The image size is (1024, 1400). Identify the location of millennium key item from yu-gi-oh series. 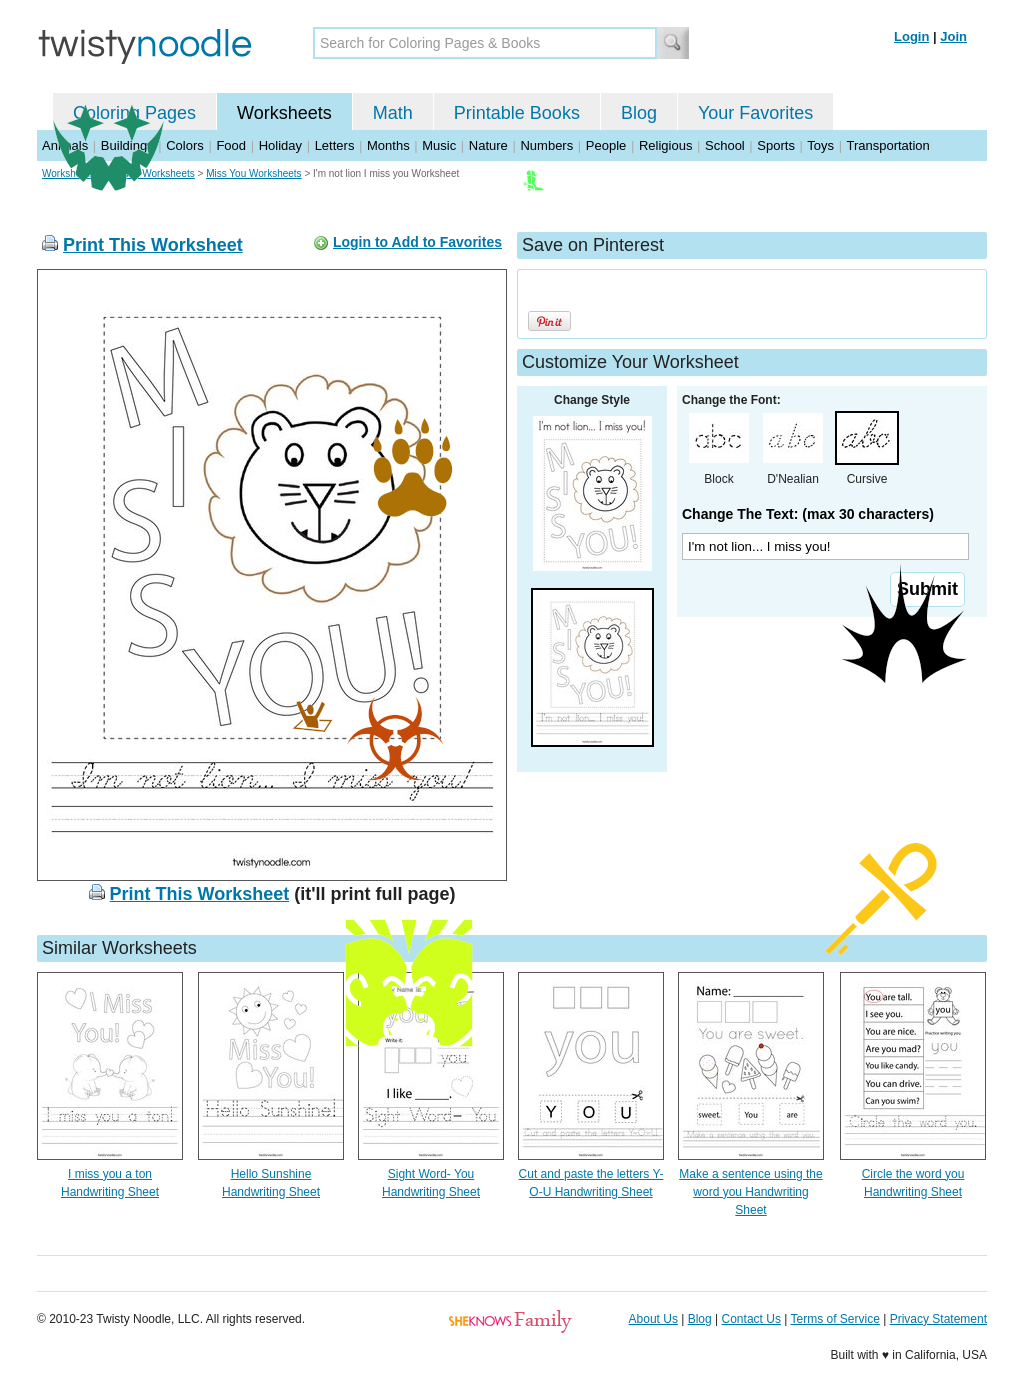
(881, 899).